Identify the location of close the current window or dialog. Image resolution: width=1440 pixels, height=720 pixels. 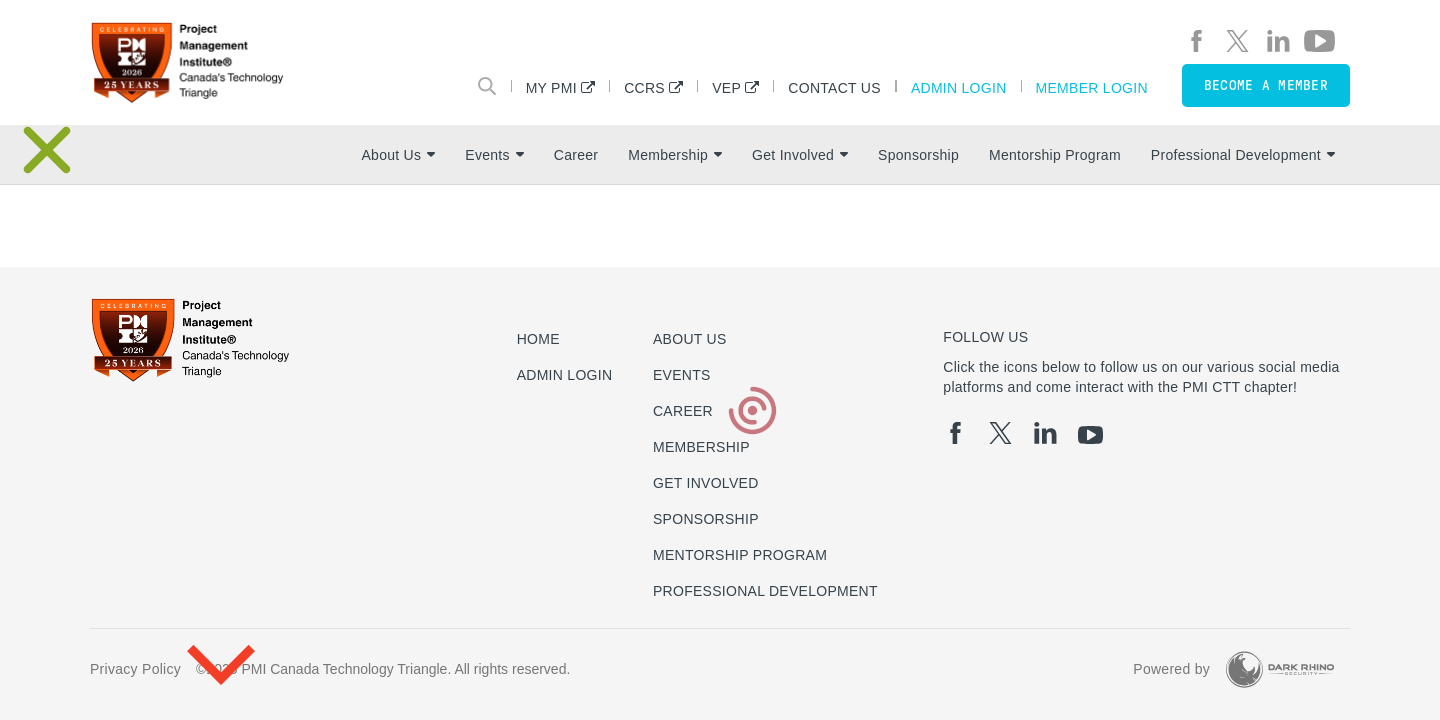
(47, 150).